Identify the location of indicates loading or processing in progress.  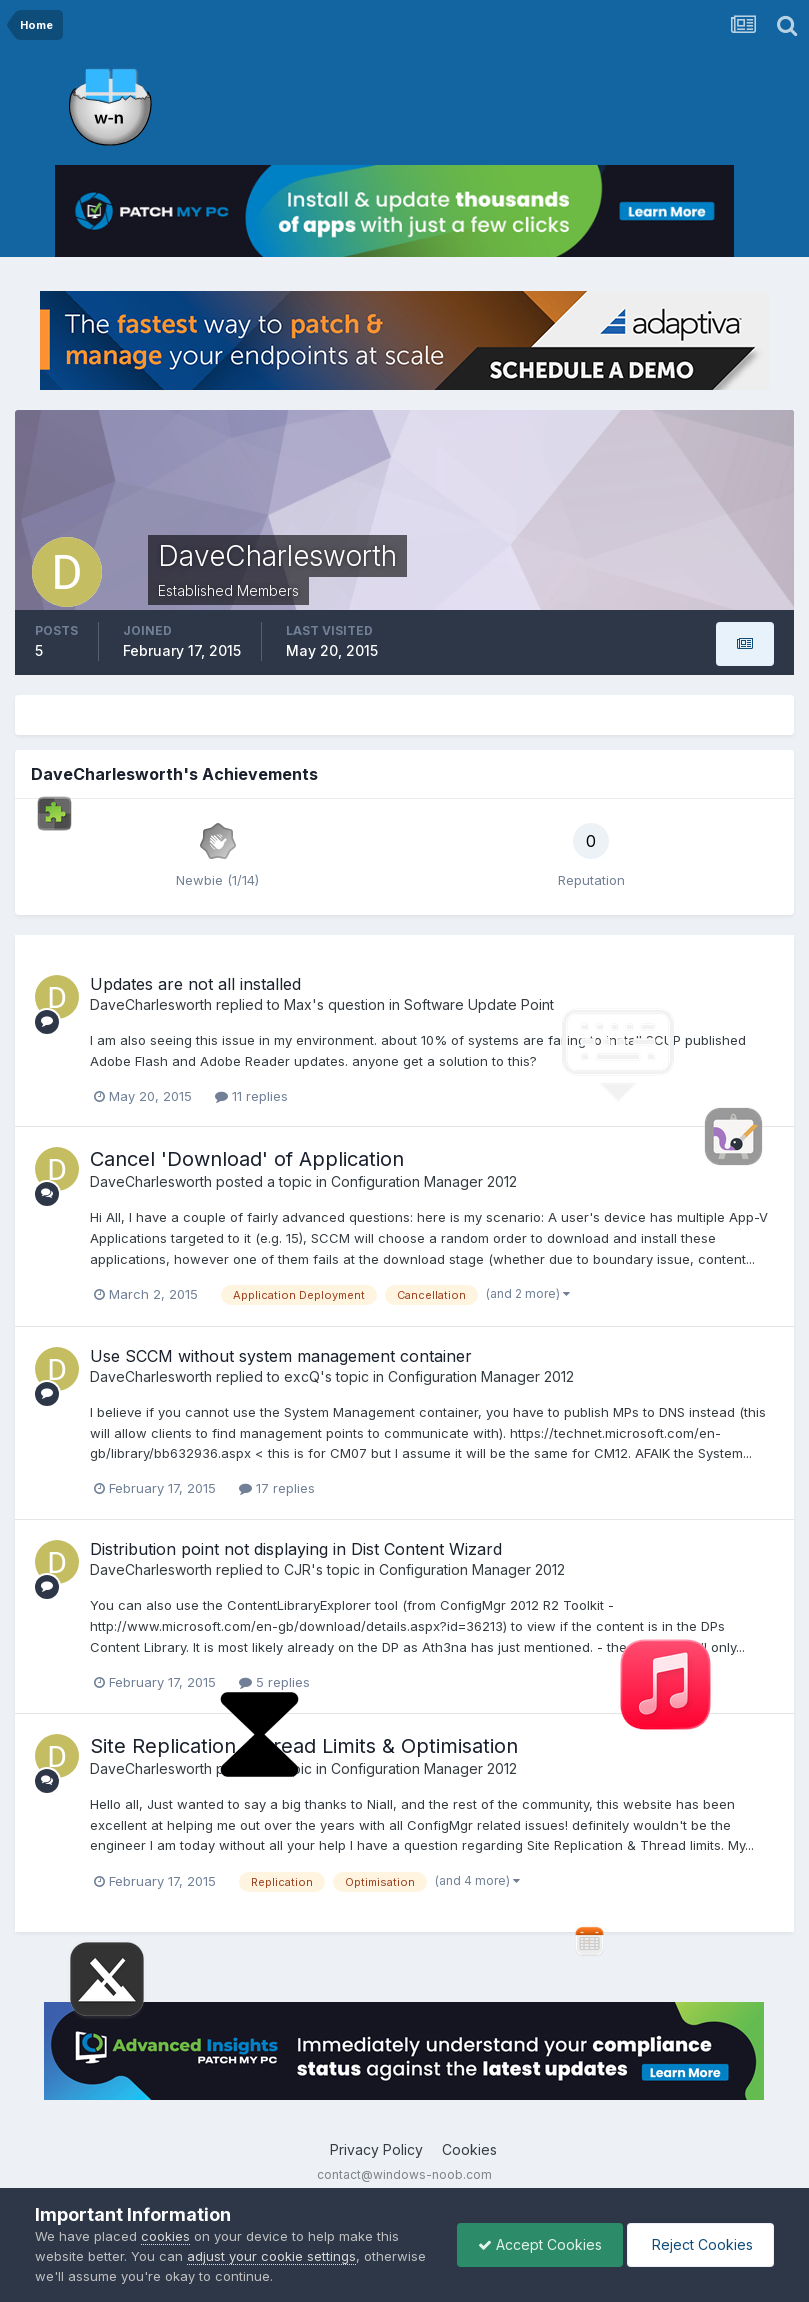
(259, 1734).